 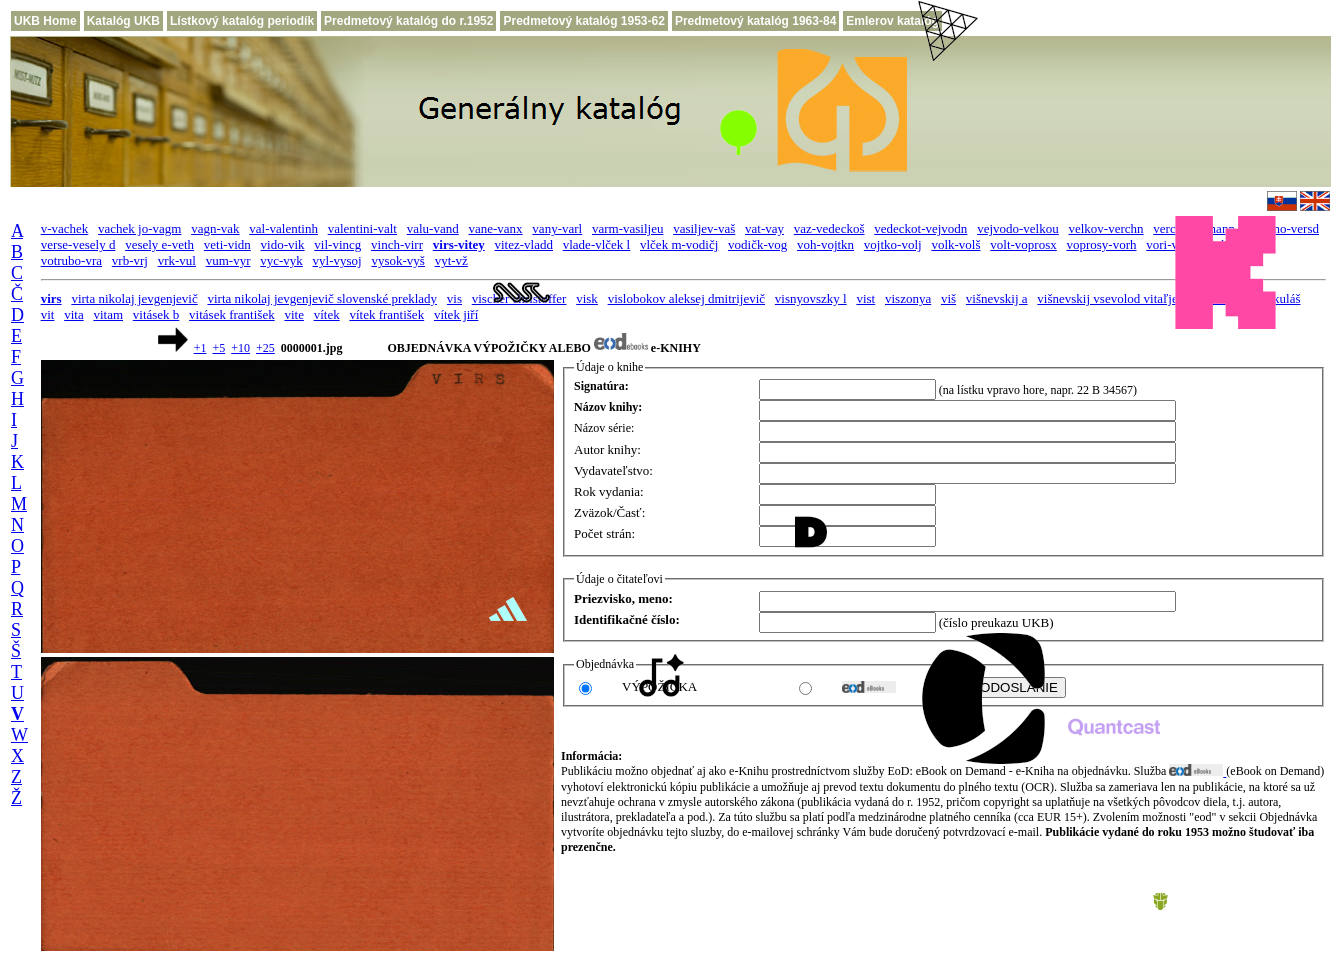 What do you see at coordinates (948, 31) in the screenshot?
I see `three.js library or project branding` at bounding box center [948, 31].